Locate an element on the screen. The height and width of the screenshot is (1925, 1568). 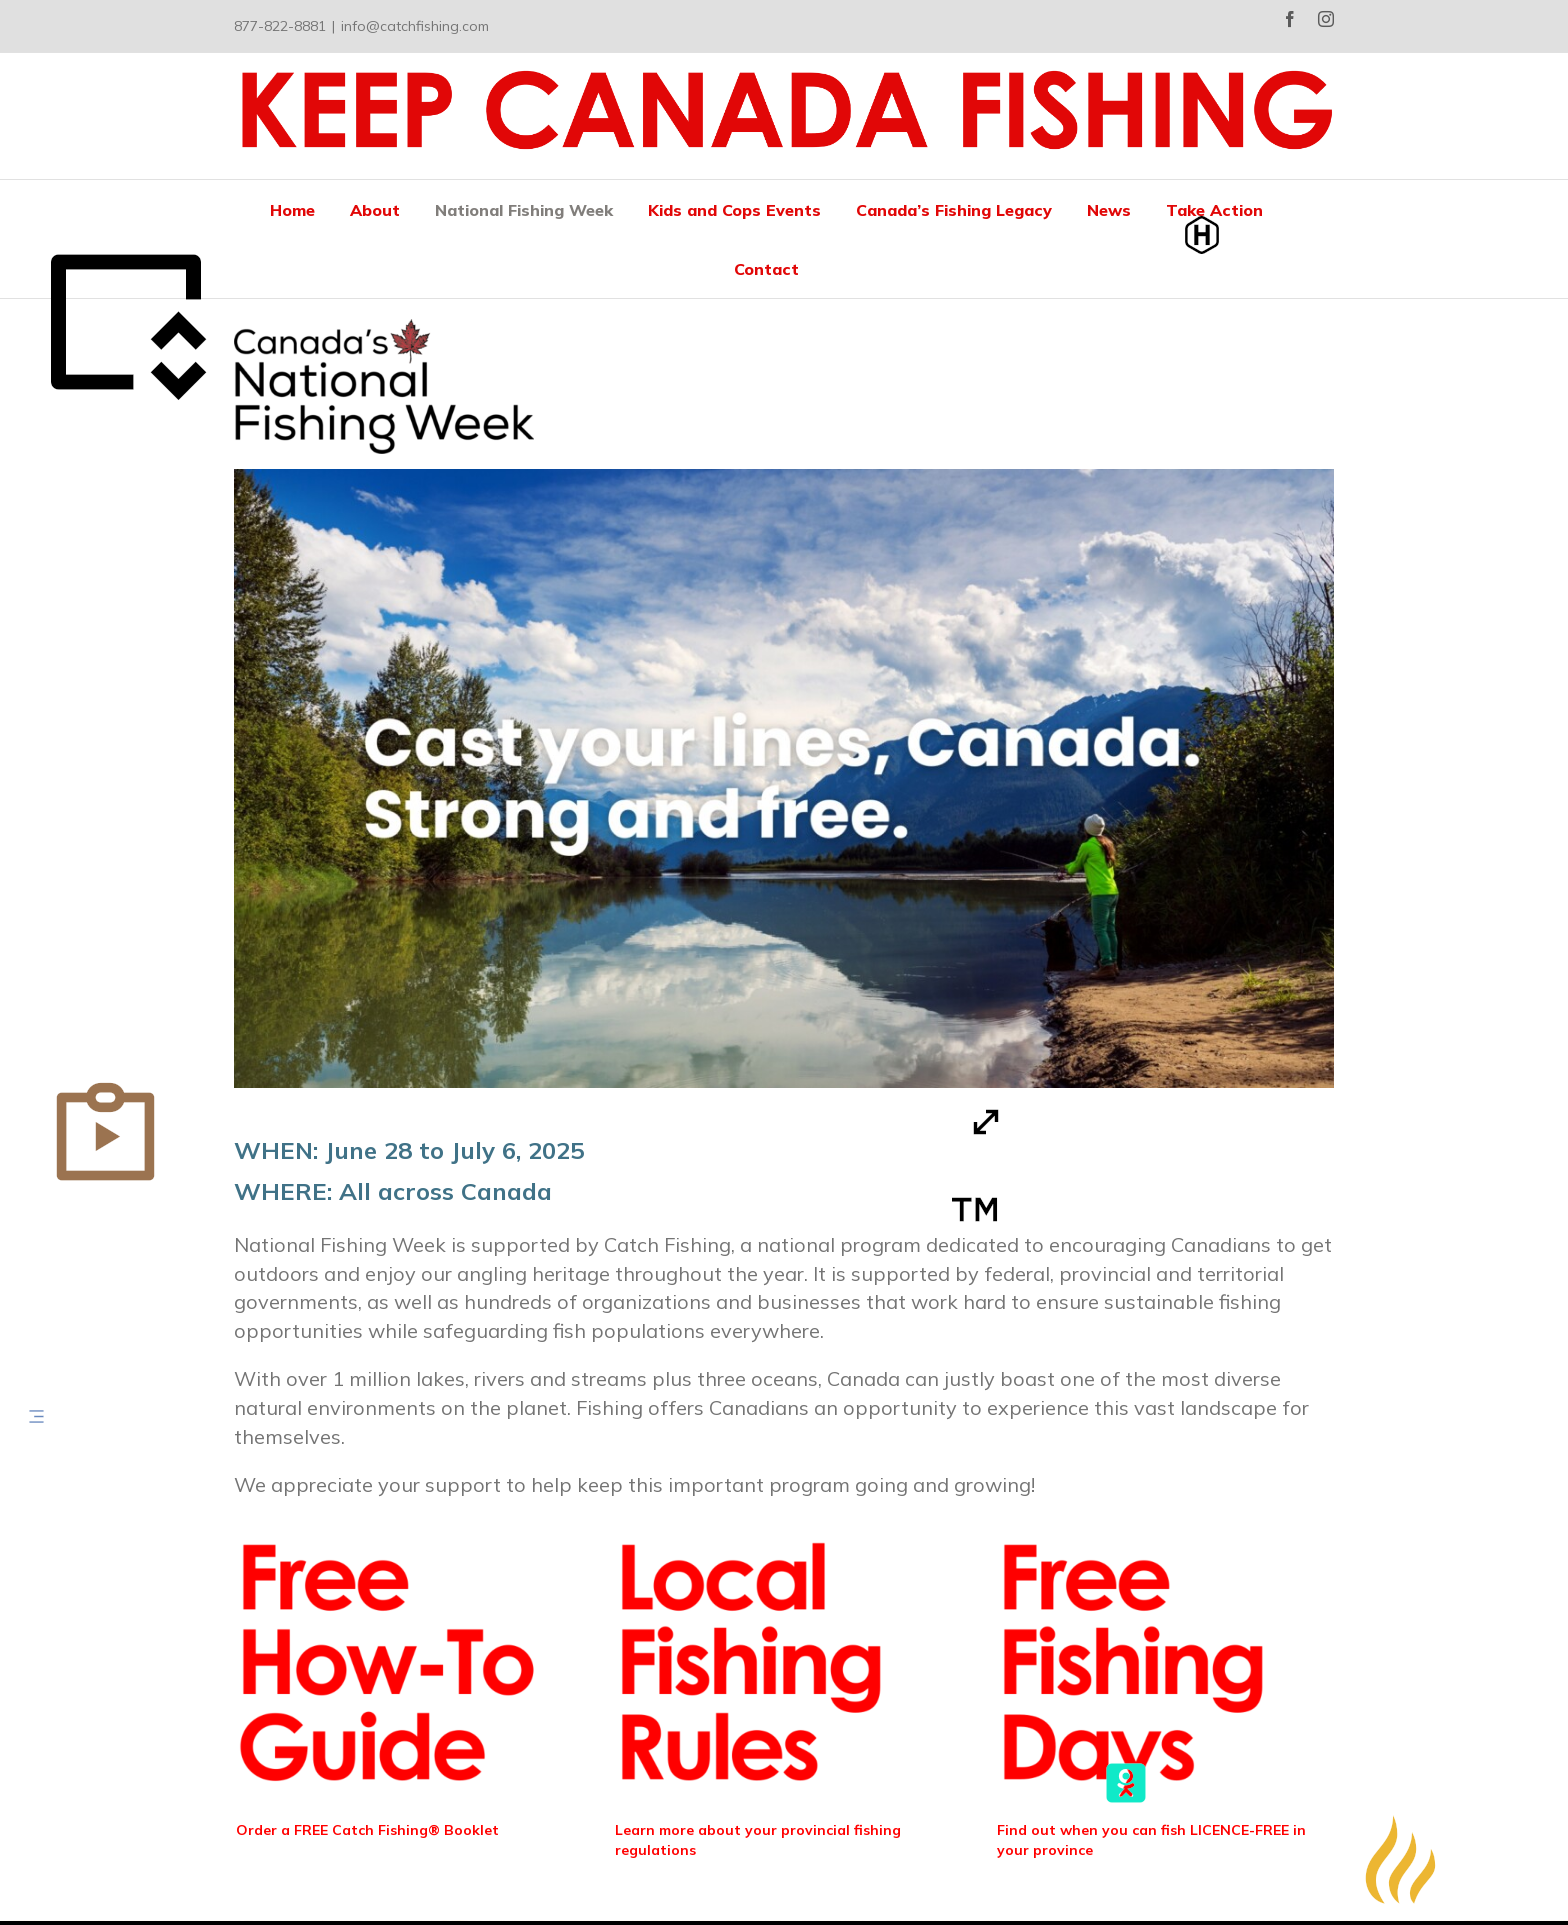
expand content to full screen is located at coordinates (986, 1122).